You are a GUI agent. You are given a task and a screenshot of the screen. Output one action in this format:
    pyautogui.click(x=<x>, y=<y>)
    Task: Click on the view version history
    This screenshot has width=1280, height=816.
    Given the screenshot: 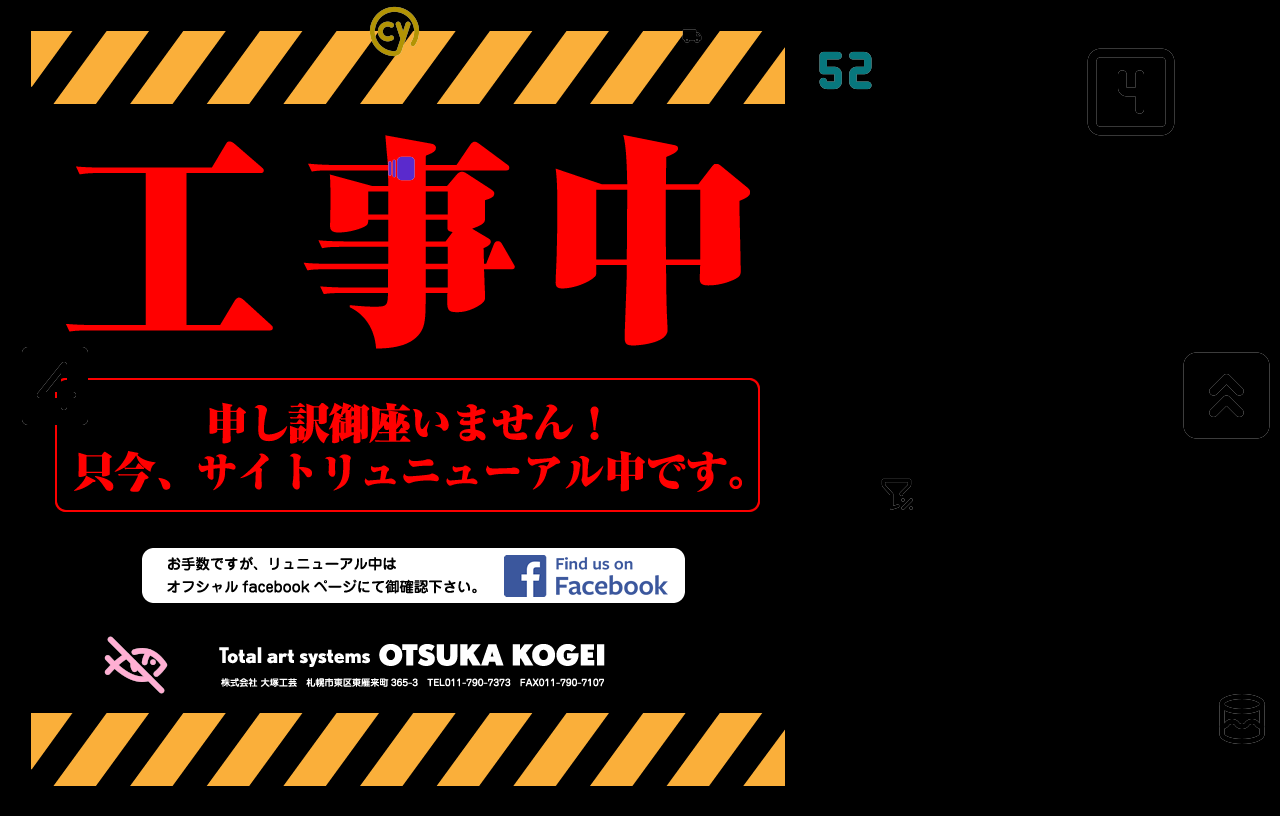 What is the action you would take?
    pyautogui.click(x=401, y=168)
    